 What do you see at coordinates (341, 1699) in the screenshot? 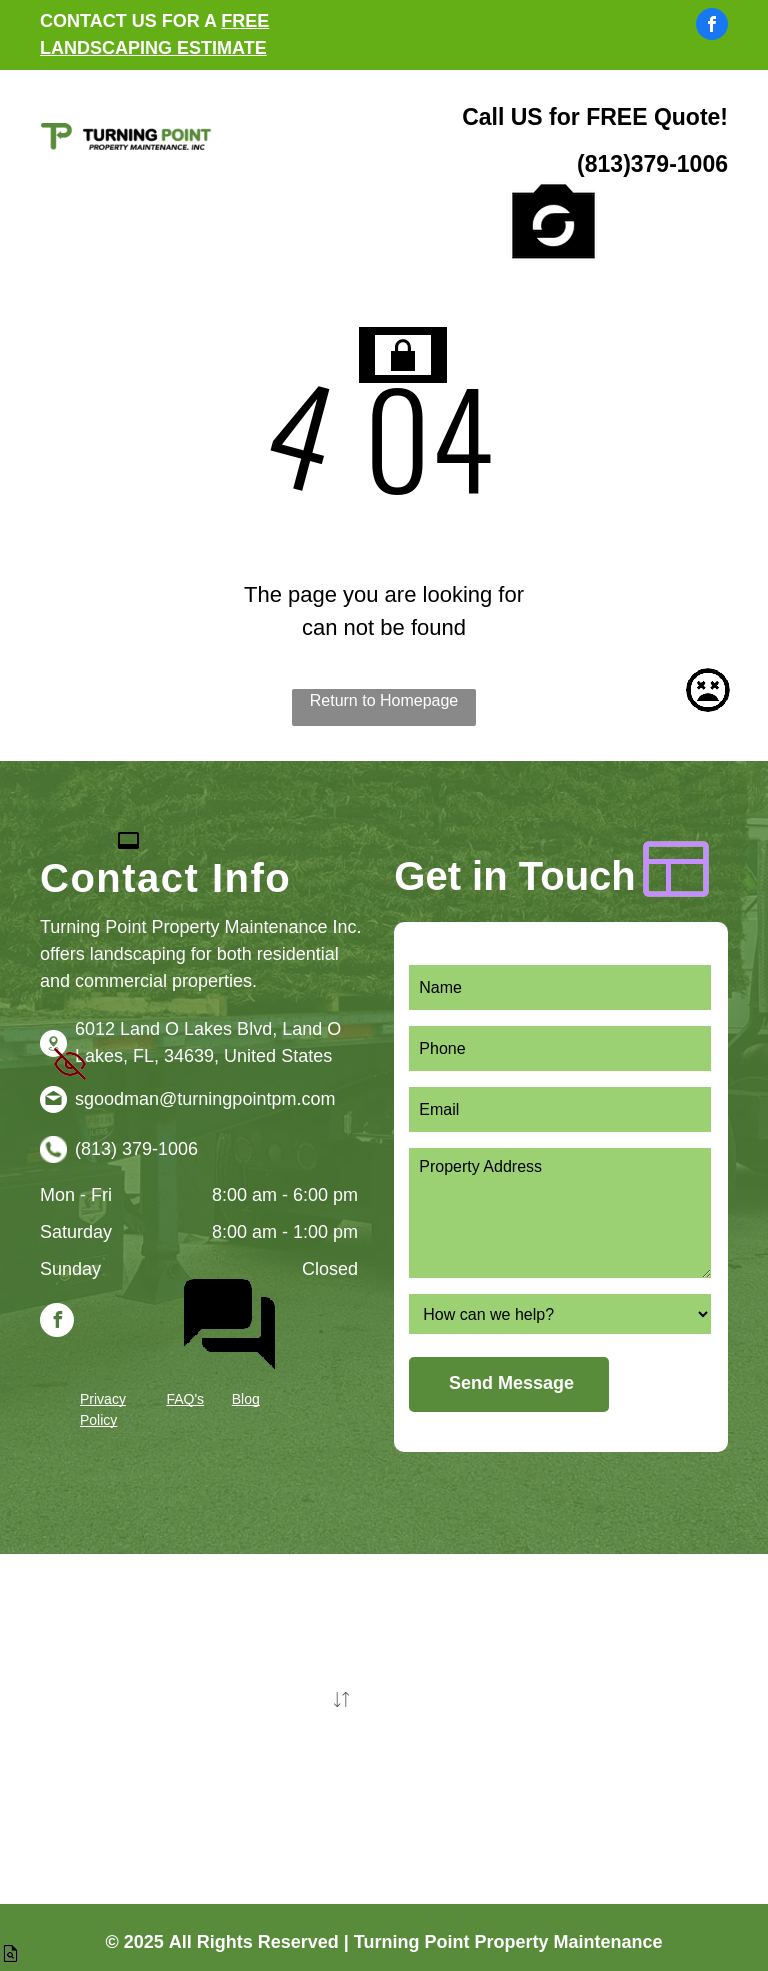
I see `sort items in ascending or descending order` at bounding box center [341, 1699].